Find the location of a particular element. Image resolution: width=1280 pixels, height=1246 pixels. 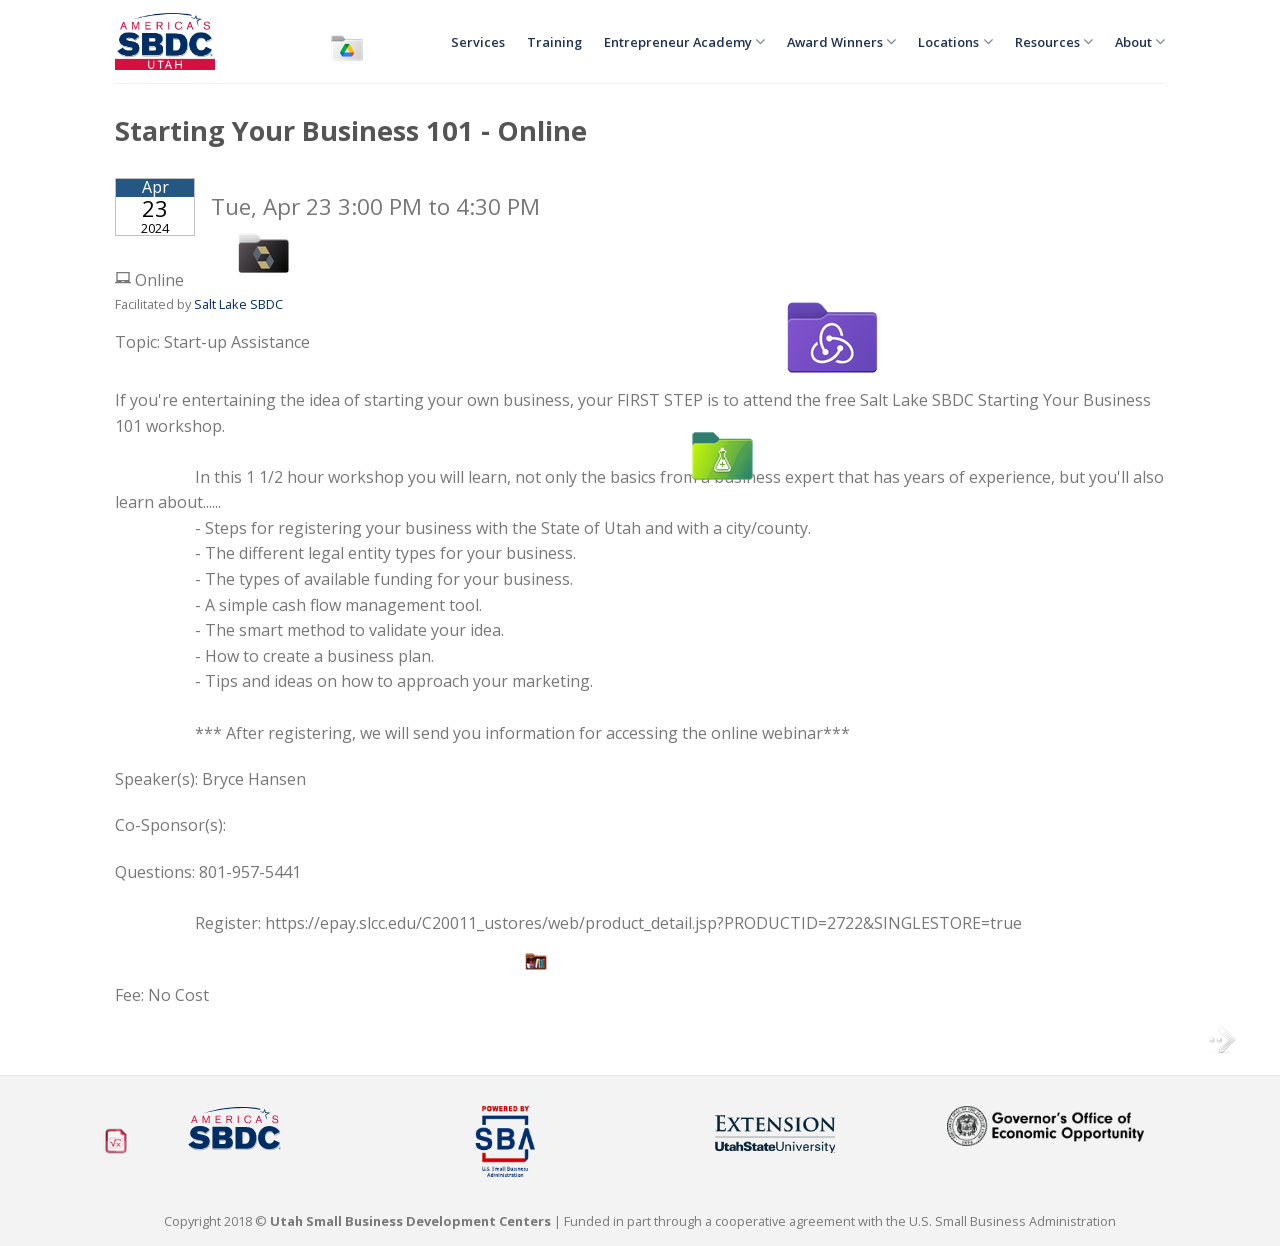

open google drive folder is located at coordinates (347, 49).